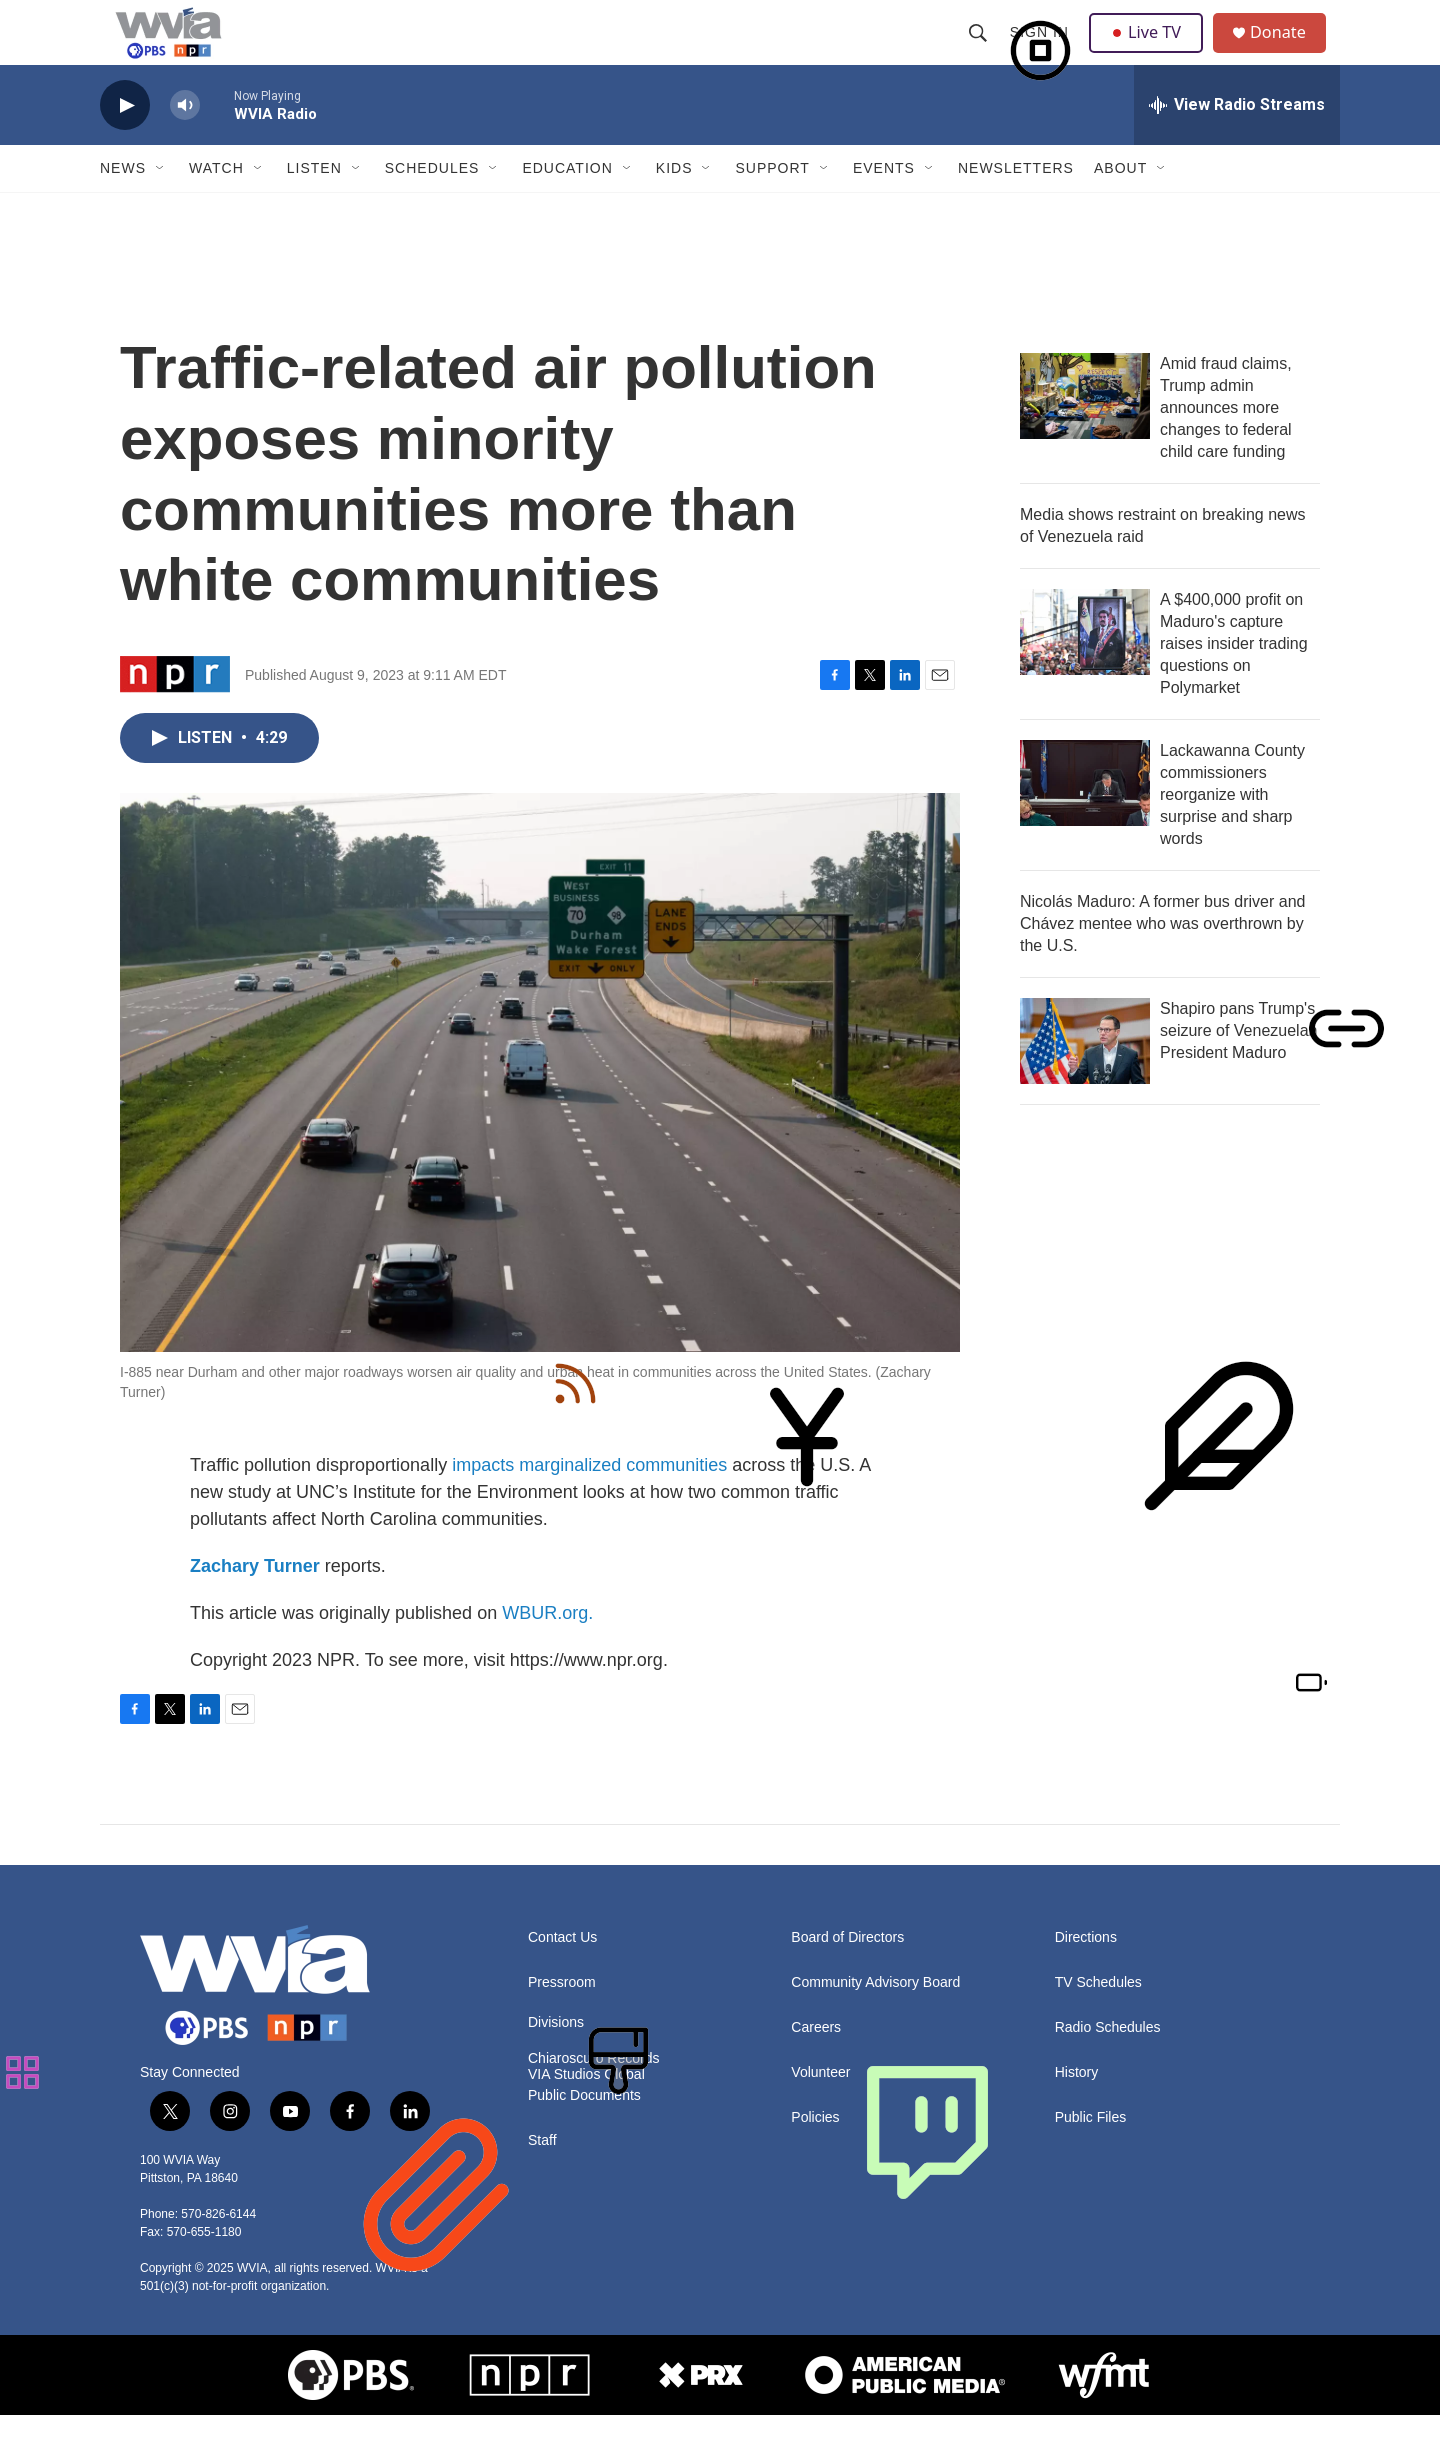 Image resolution: width=1440 pixels, height=2455 pixels. What do you see at coordinates (1346, 1028) in the screenshot?
I see `copy or share a link` at bounding box center [1346, 1028].